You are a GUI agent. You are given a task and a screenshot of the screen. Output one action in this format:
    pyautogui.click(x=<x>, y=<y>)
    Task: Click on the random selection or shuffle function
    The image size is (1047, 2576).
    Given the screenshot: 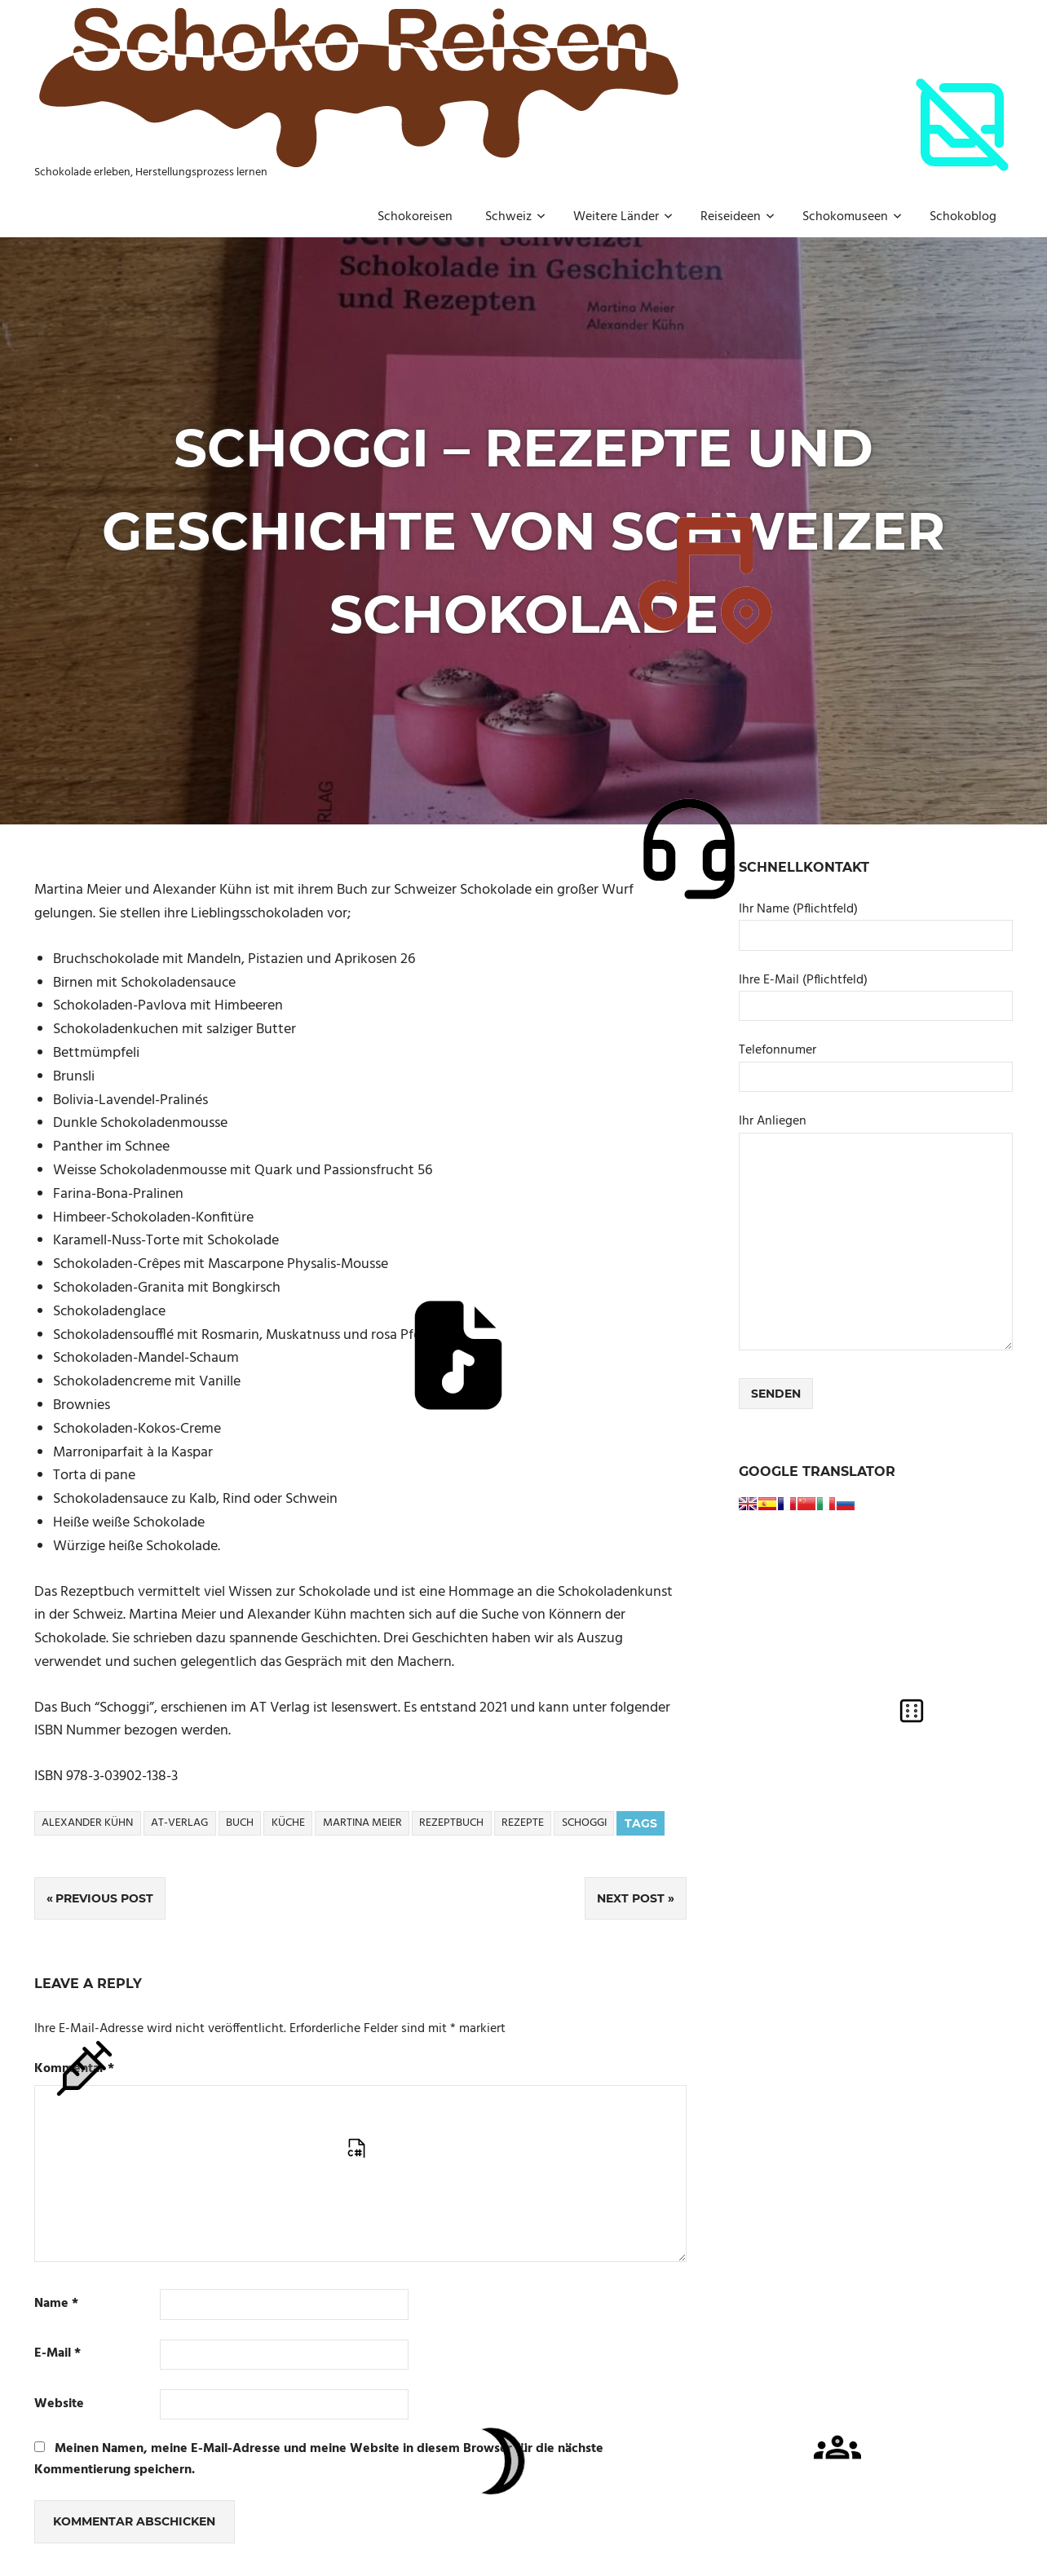 What is the action you would take?
    pyautogui.click(x=912, y=1711)
    